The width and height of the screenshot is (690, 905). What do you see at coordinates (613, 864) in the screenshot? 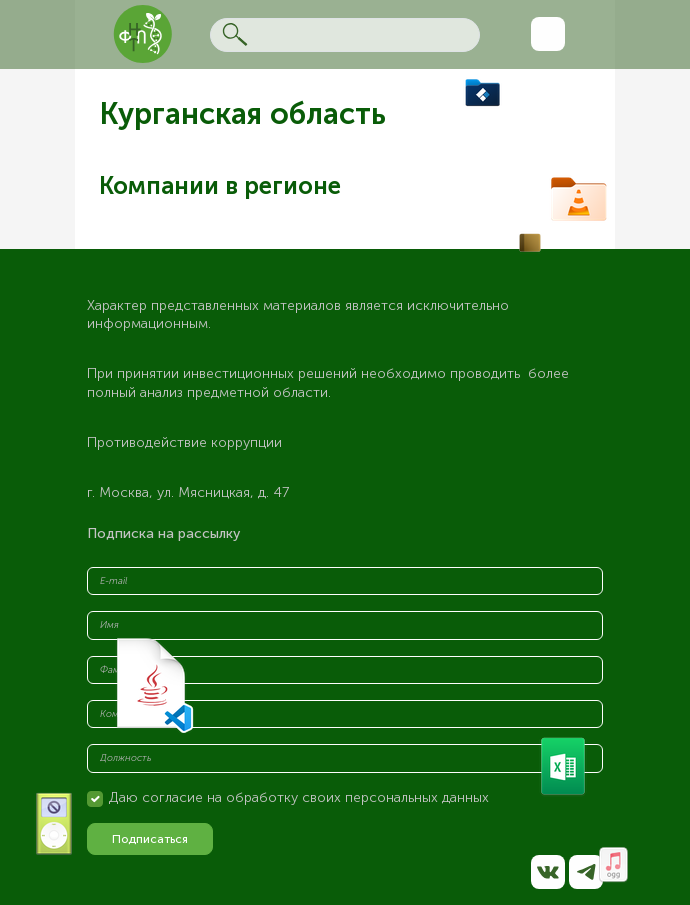
I see `an ogg vorbis audio file` at bounding box center [613, 864].